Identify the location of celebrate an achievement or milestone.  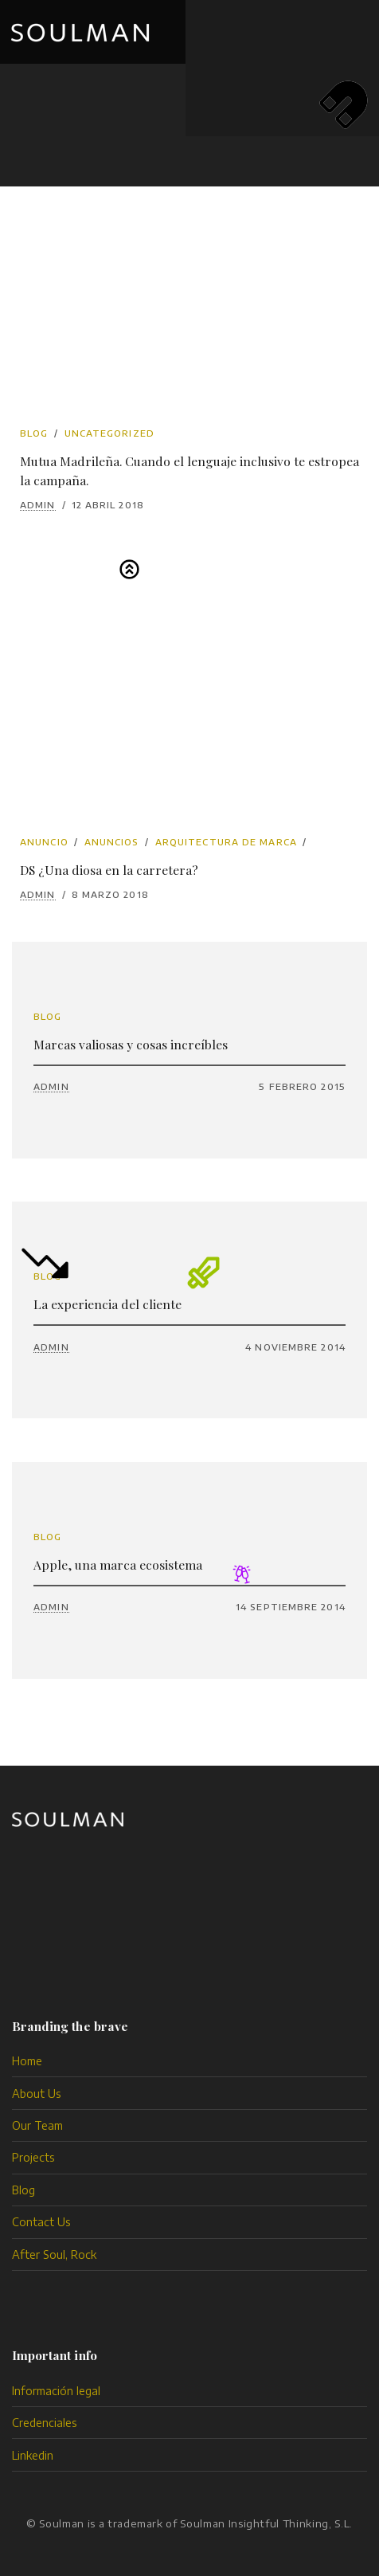
(242, 1574).